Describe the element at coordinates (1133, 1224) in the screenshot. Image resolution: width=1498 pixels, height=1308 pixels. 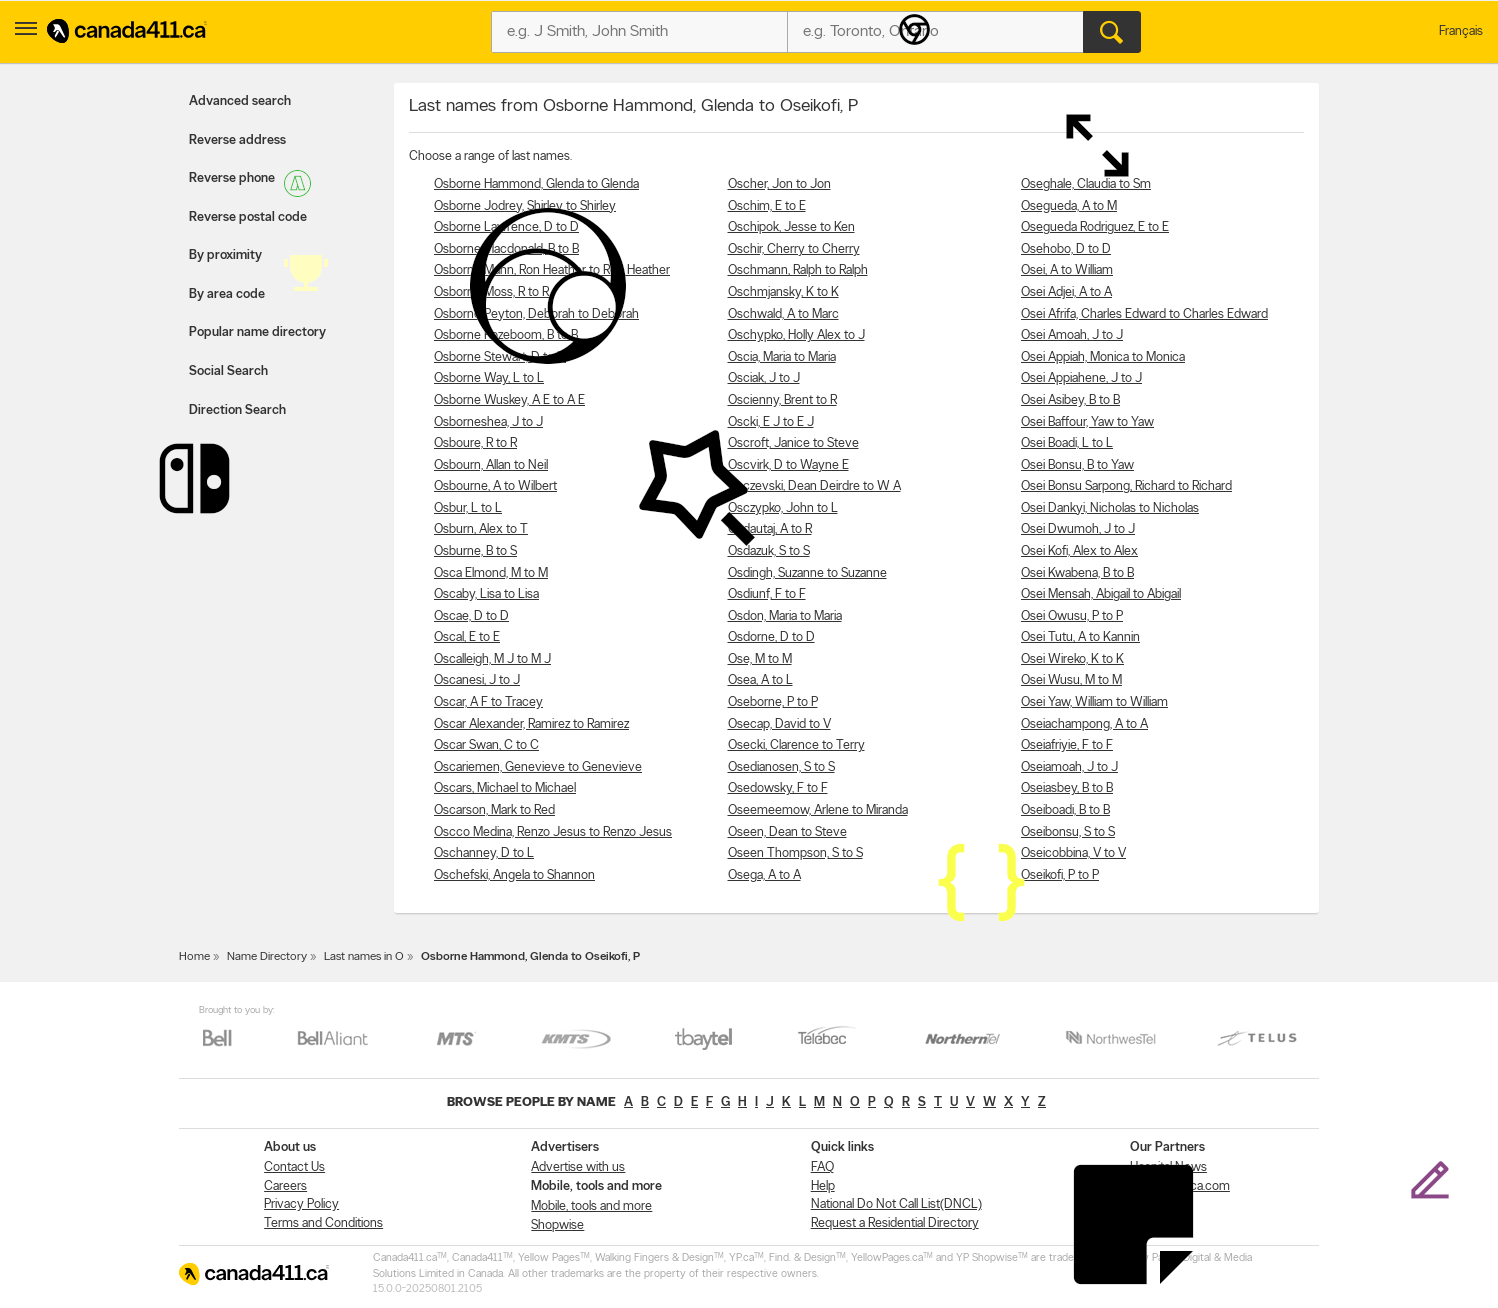
I see `create a new sticky note` at that location.